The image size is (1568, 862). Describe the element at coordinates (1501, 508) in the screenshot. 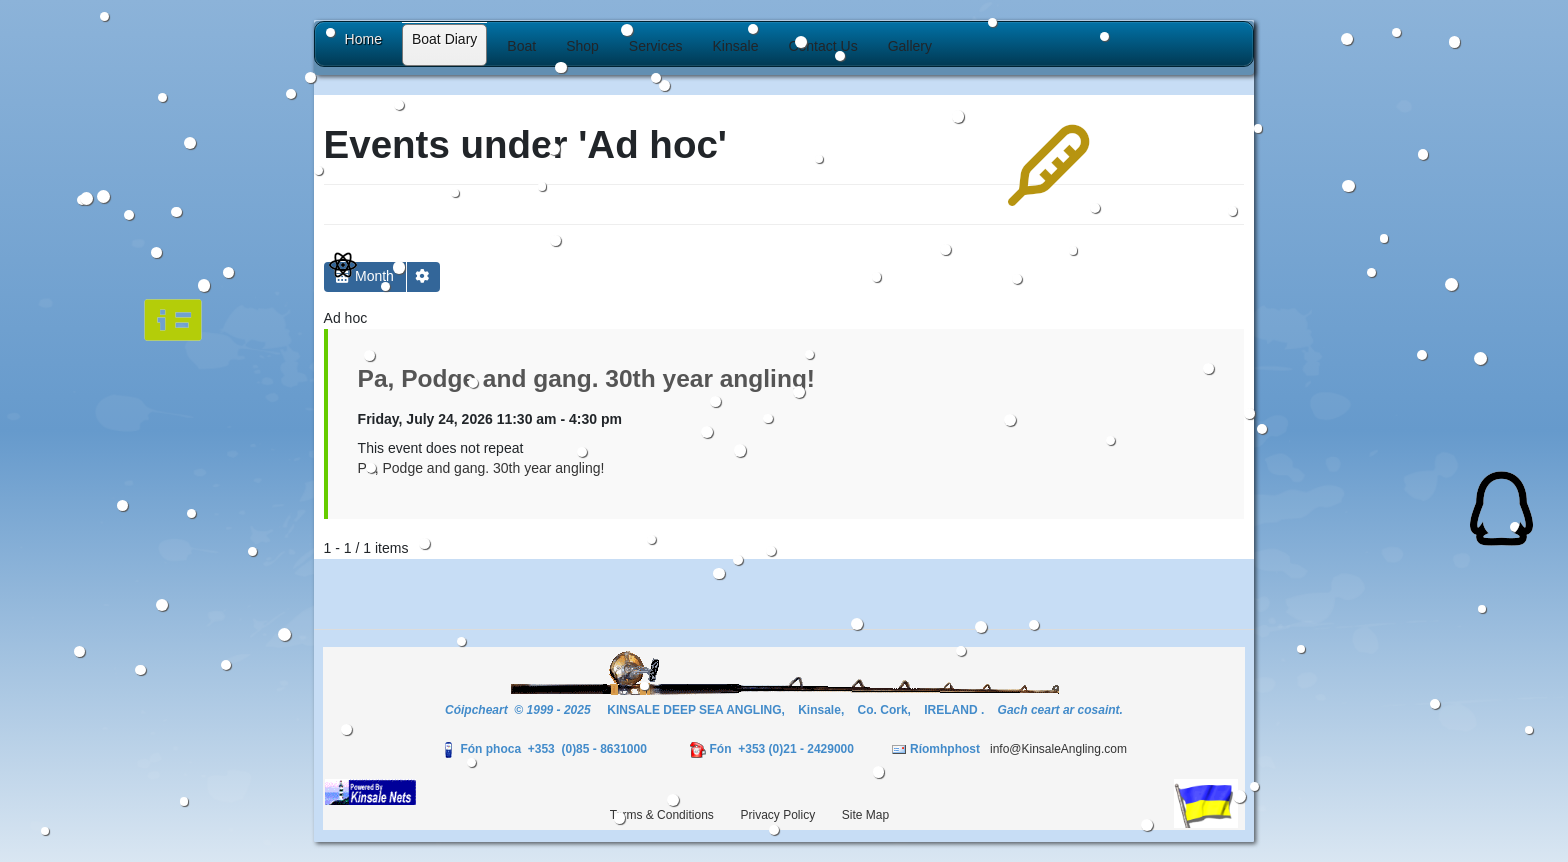

I see `open QQ messenger app` at that location.